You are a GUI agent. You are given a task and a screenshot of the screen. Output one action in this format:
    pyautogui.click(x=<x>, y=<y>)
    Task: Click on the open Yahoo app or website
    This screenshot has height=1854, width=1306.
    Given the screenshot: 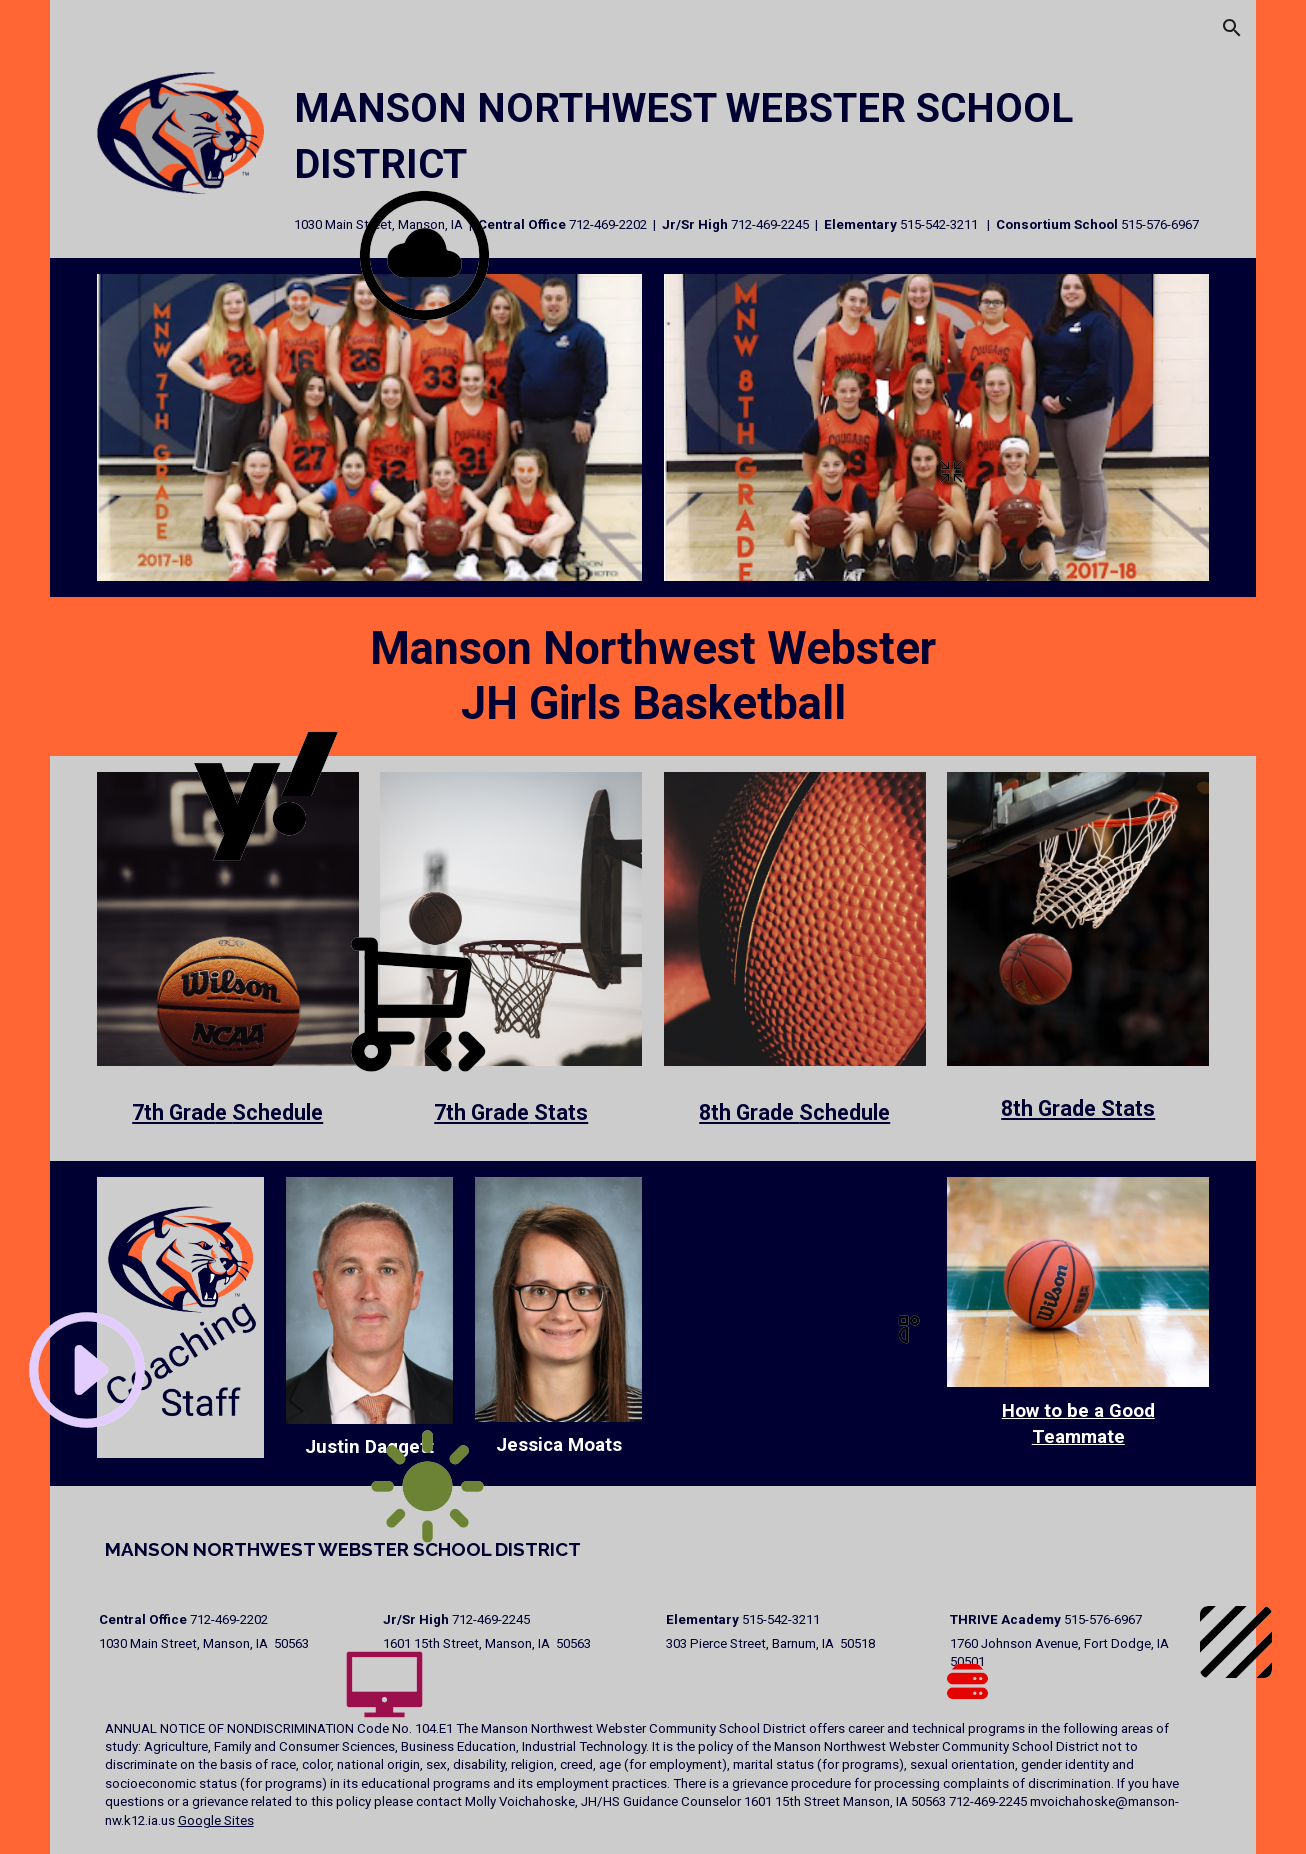 What is the action you would take?
    pyautogui.click(x=266, y=796)
    